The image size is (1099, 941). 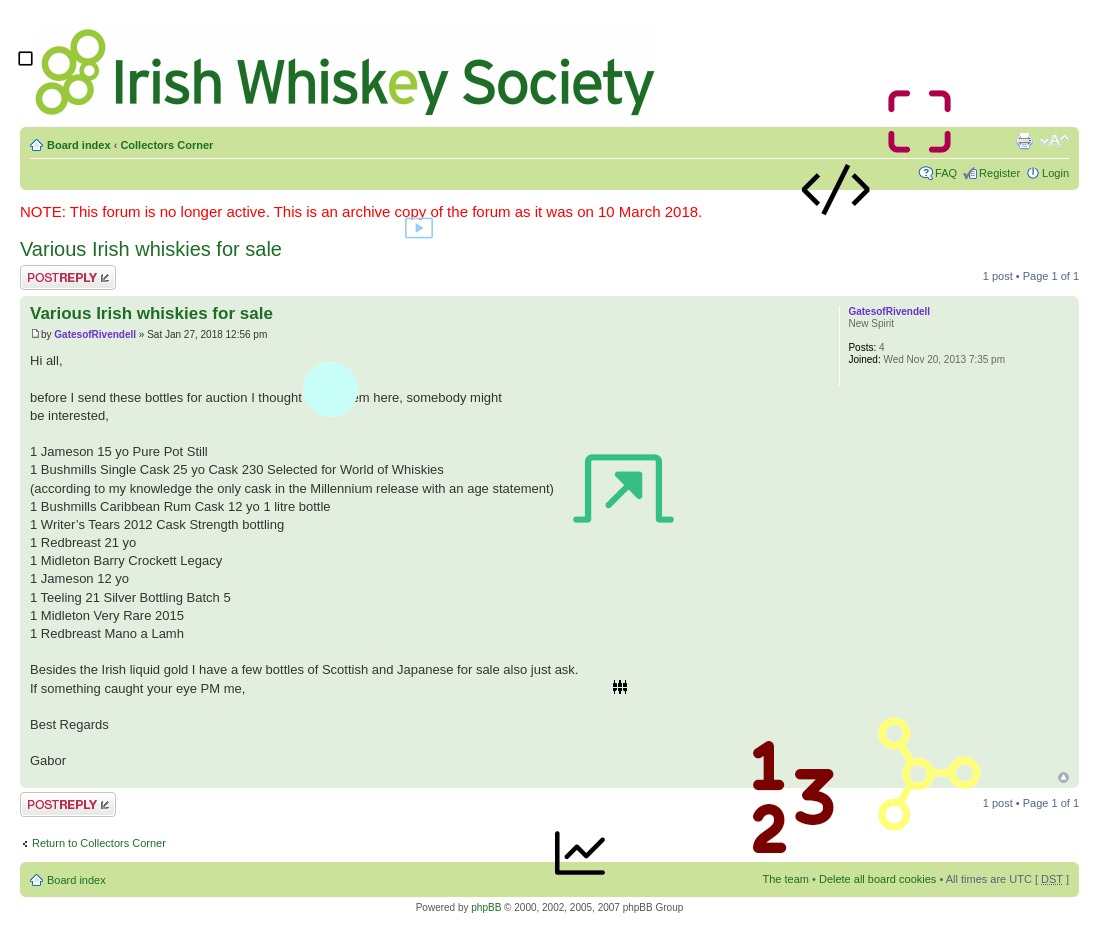 I want to click on open link in a new tab, so click(x=623, y=488).